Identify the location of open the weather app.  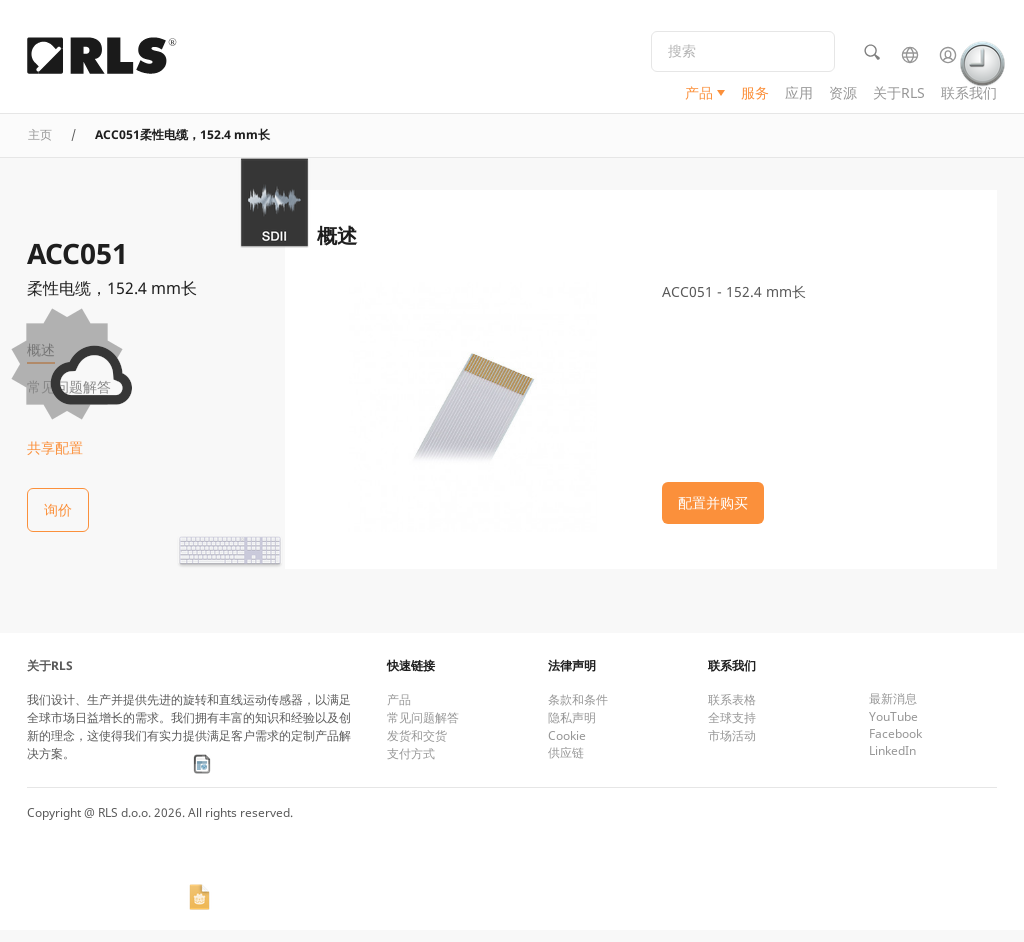
(67, 364).